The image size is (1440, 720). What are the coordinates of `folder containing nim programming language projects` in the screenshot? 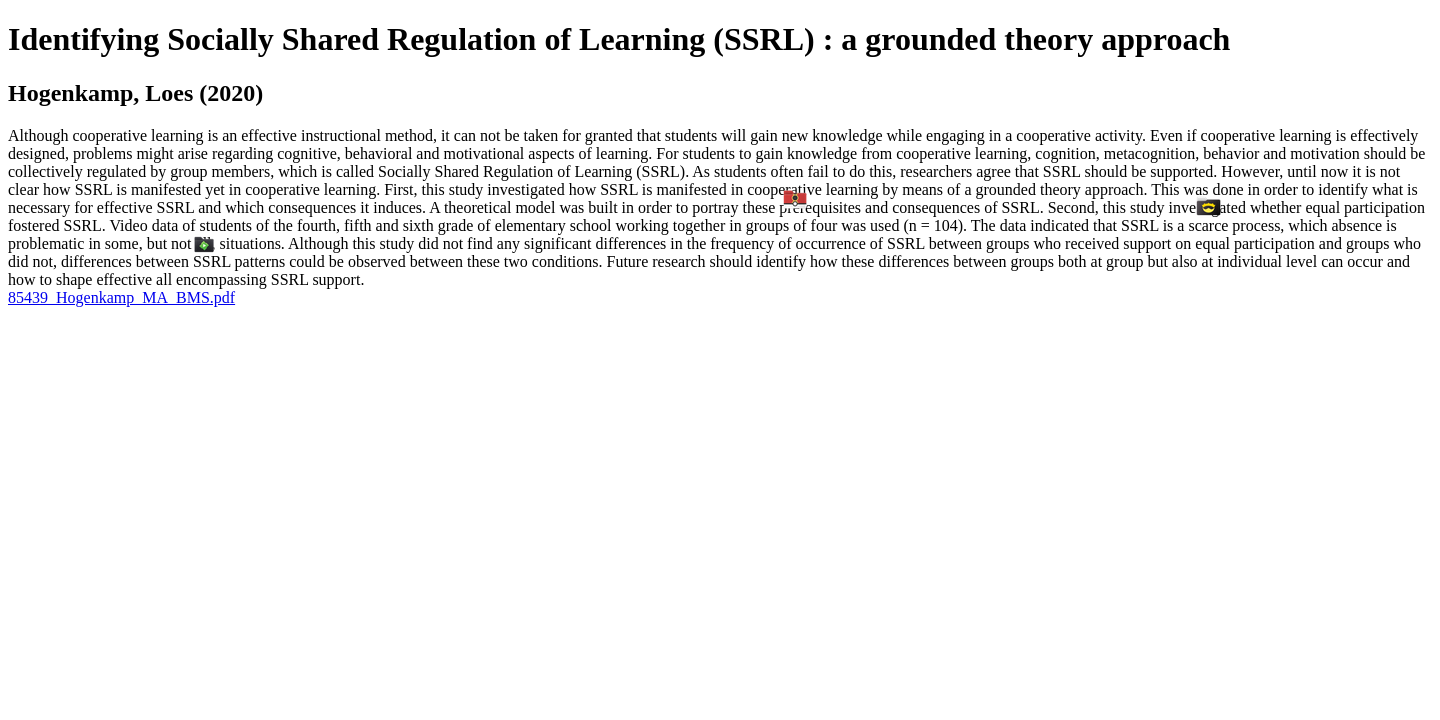 It's located at (1208, 206).